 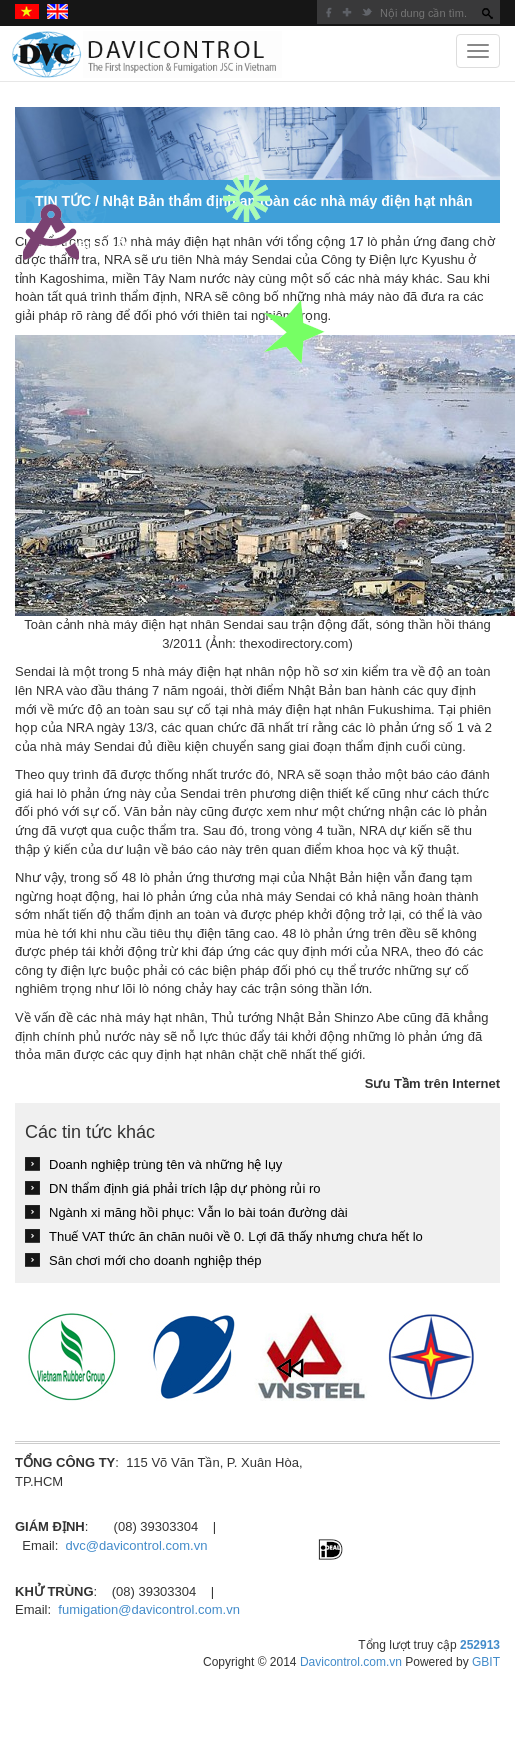 What do you see at coordinates (291, 1368) in the screenshot?
I see `rewind media to the beginning` at bounding box center [291, 1368].